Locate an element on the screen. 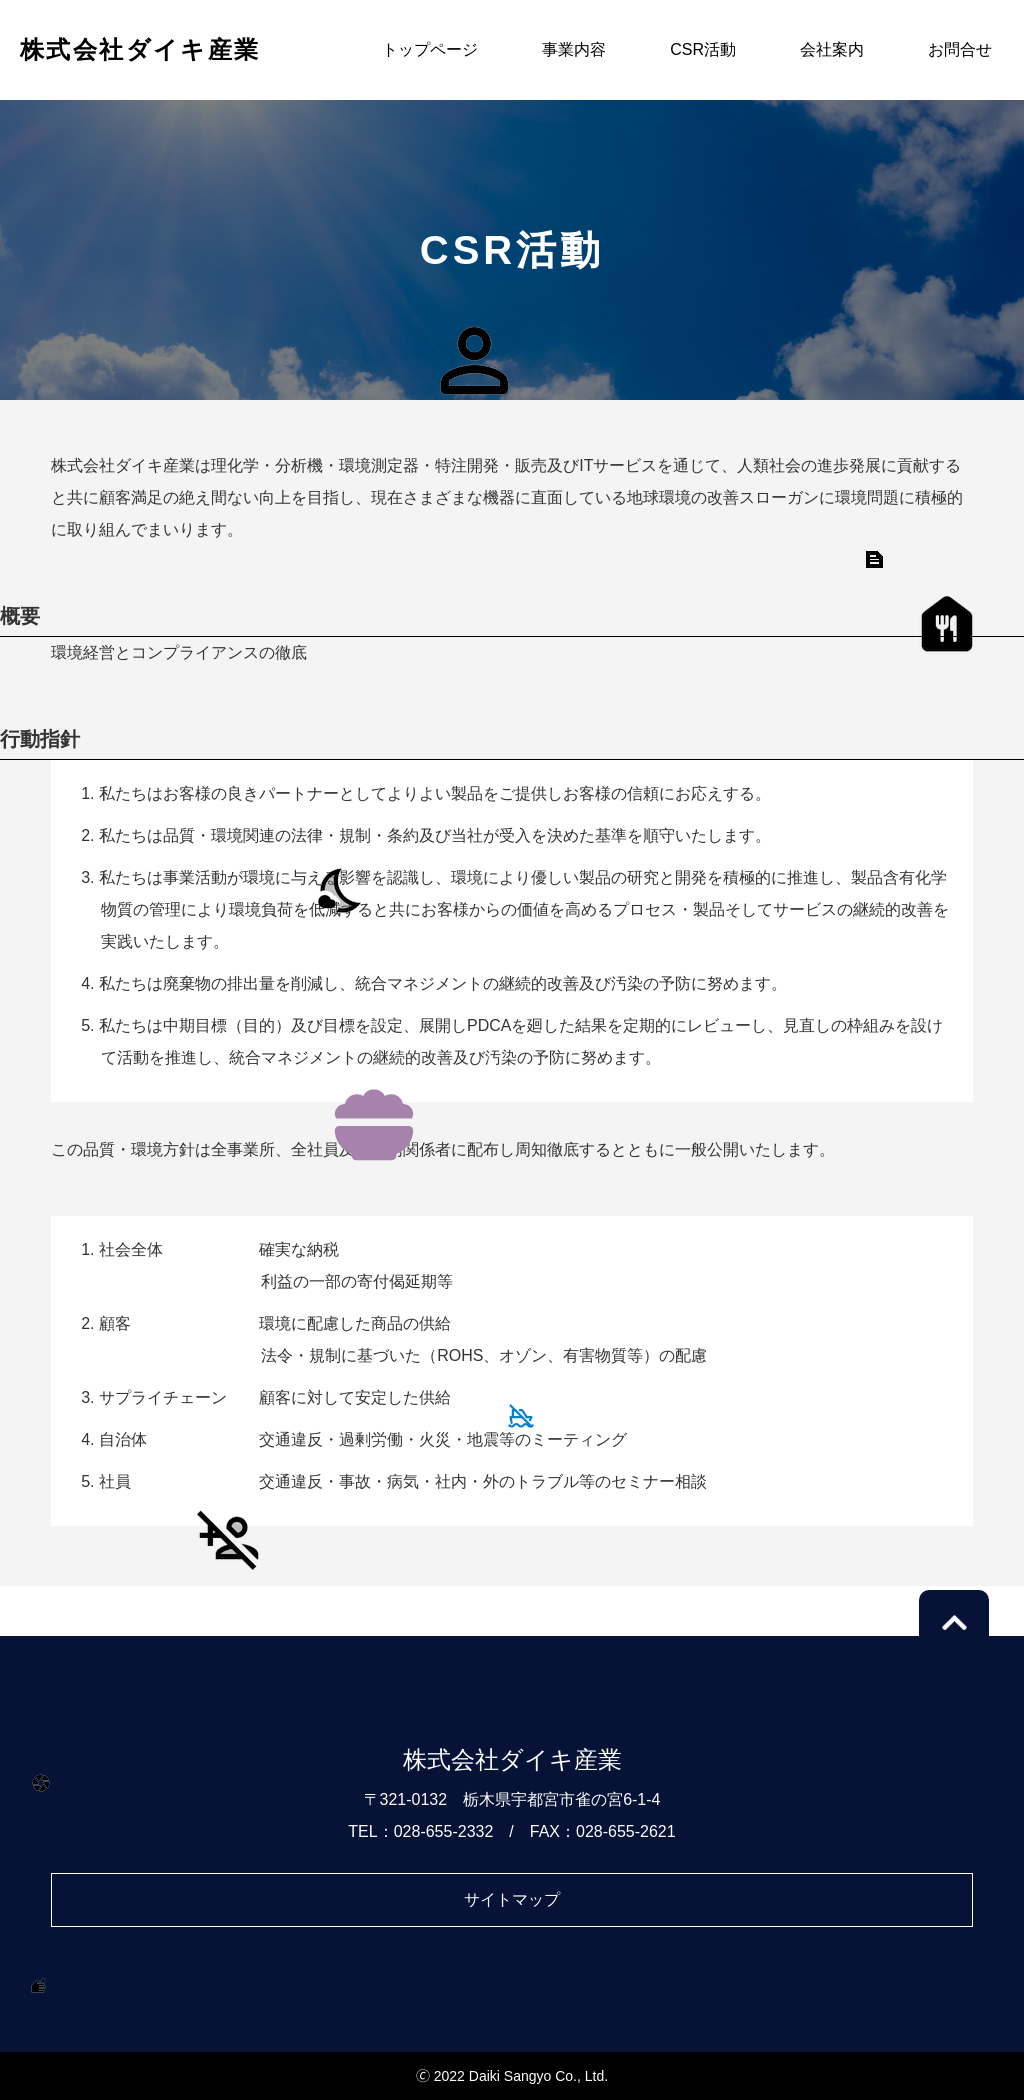 The height and width of the screenshot is (2100, 1024). indicates adding contacts is disabled is located at coordinates (229, 1538).